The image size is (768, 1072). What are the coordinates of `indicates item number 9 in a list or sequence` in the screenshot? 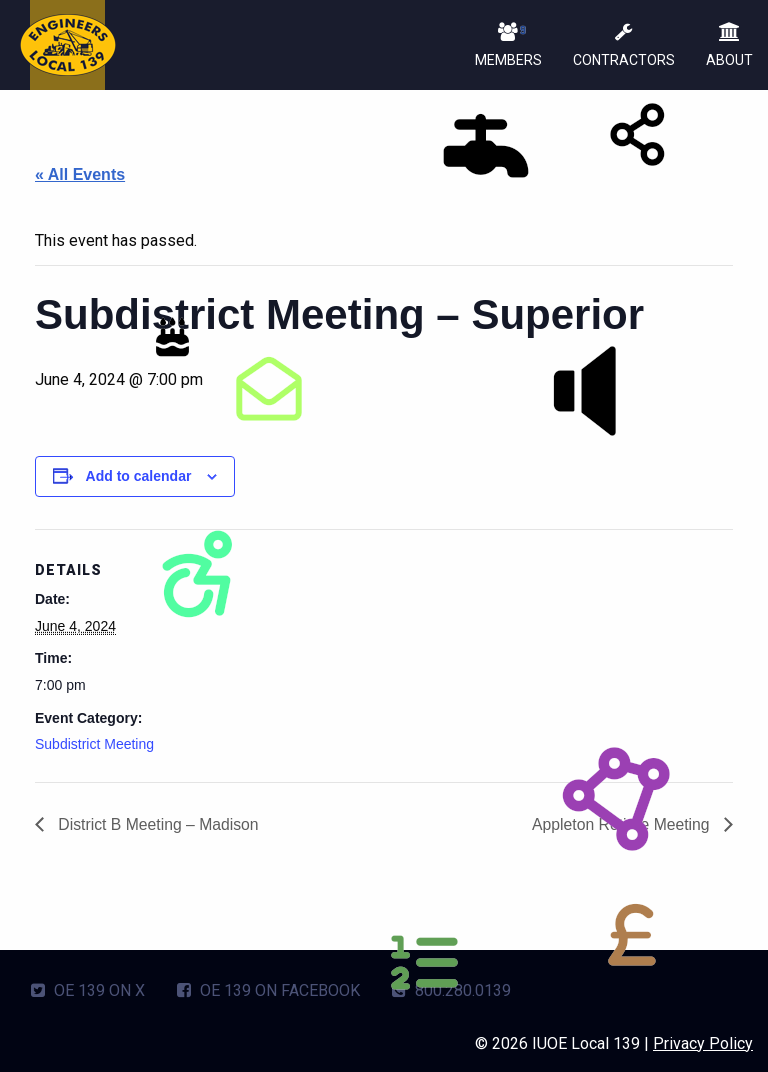 It's located at (523, 30).